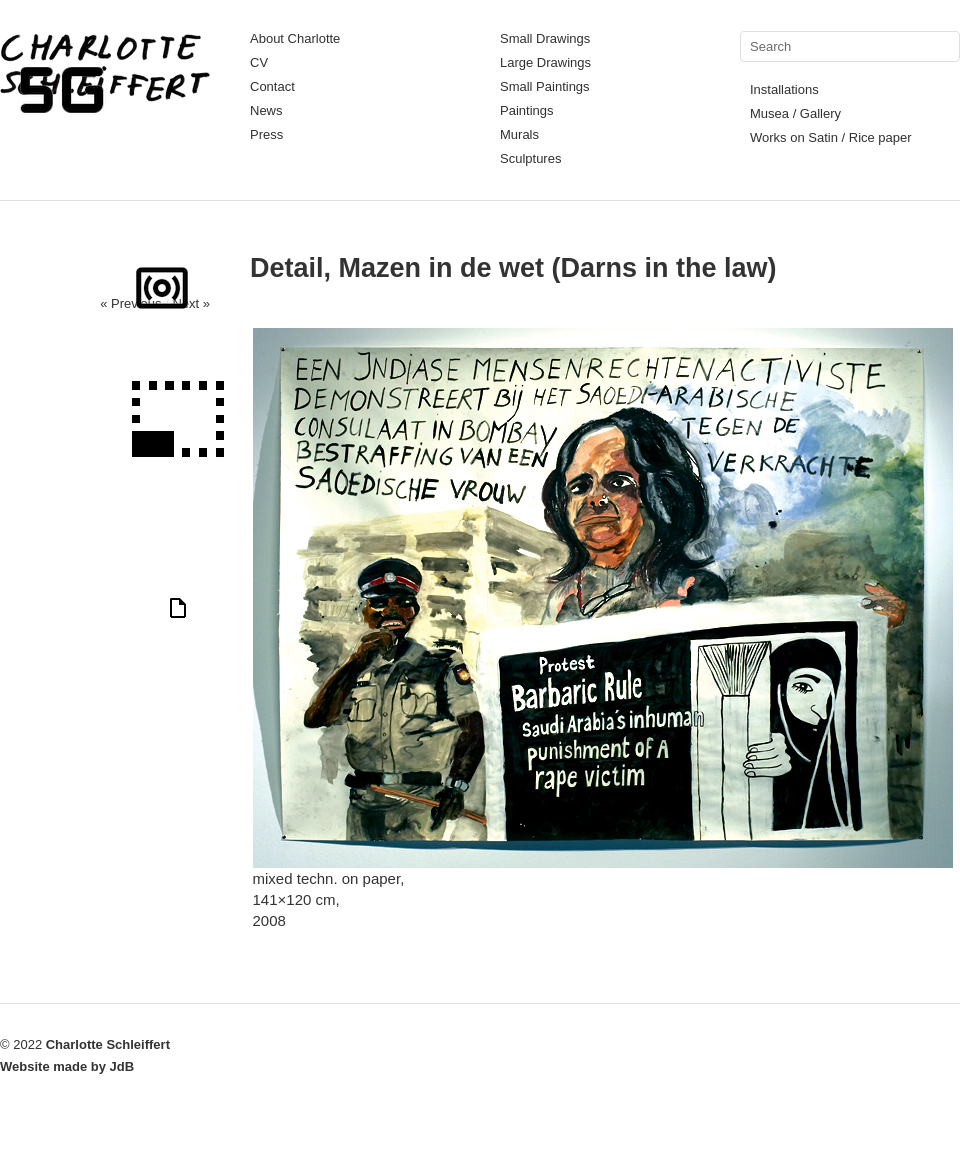 This screenshot has height=1165, width=960. Describe the element at coordinates (178, 419) in the screenshot. I see `resize image to small dimensions` at that location.